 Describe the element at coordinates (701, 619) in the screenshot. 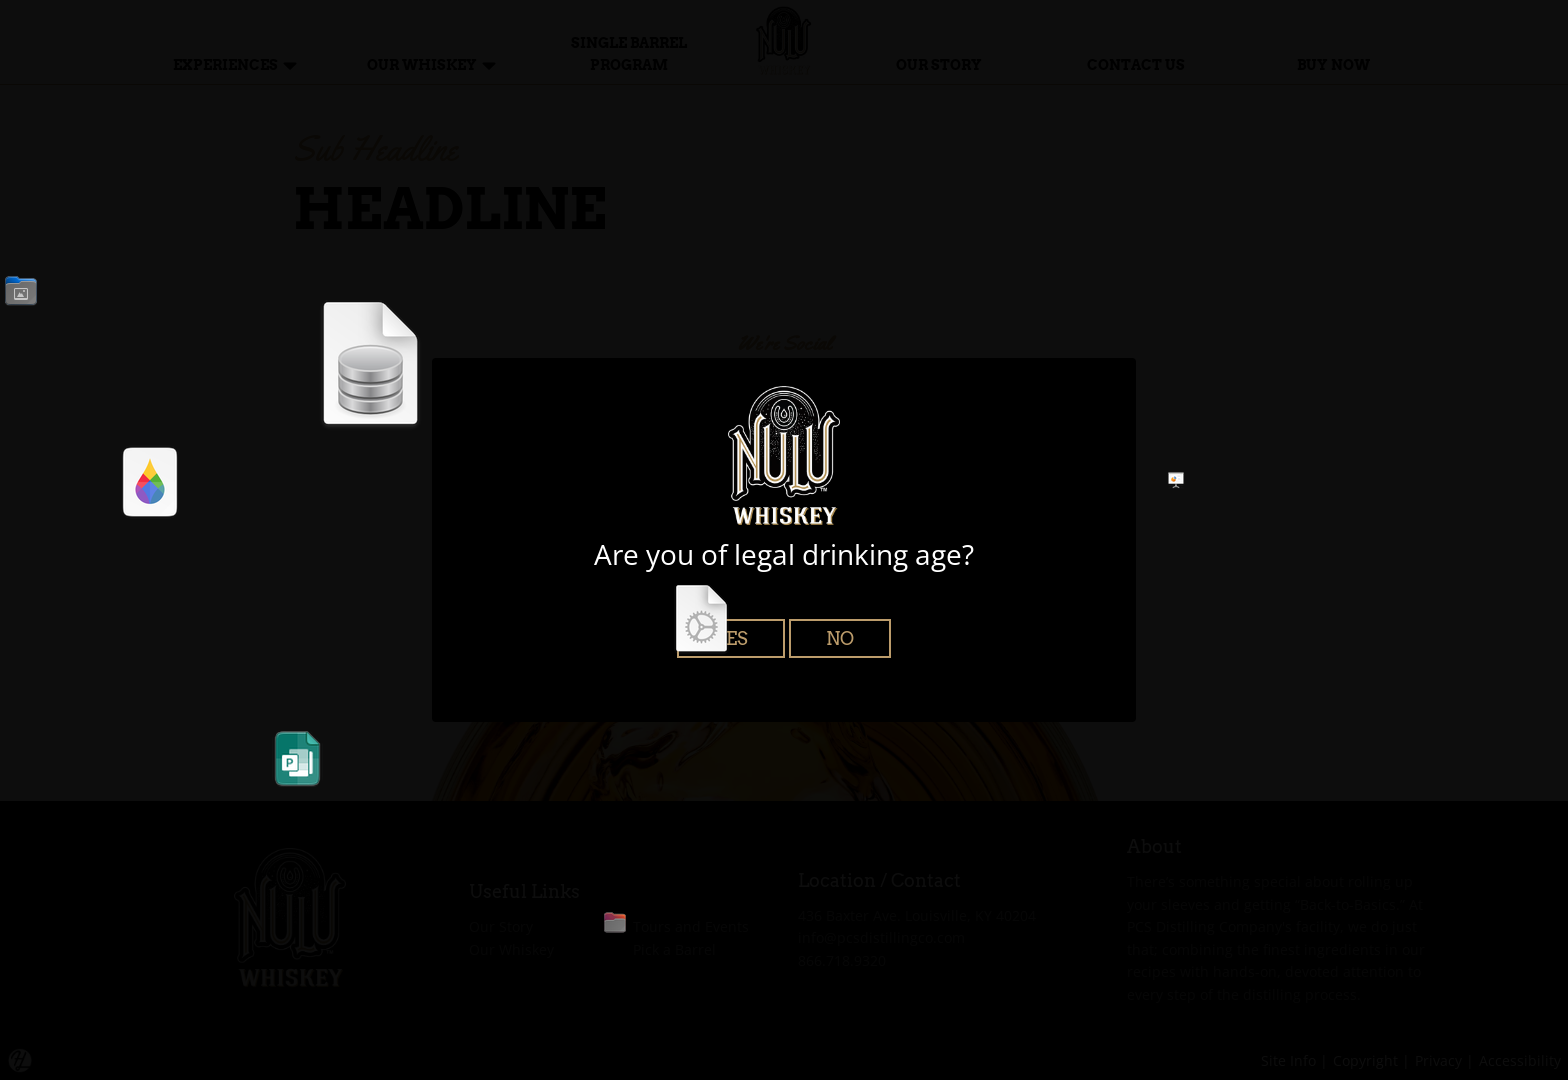

I see `a batch file or executable script` at that location.